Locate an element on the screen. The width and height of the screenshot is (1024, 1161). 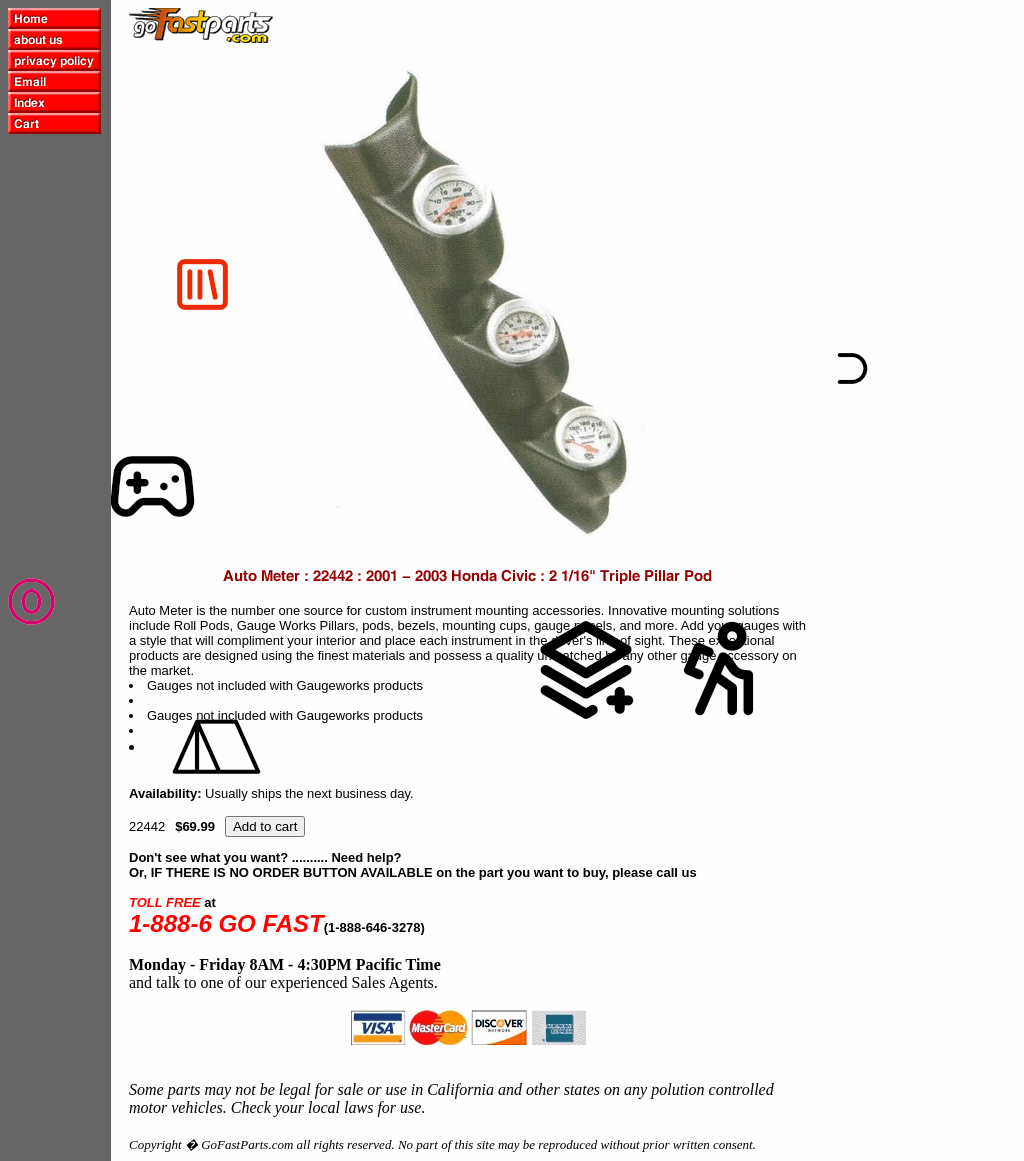
indicates a proper superset relationship in mathematical notation is located at coordinates (850, 368).